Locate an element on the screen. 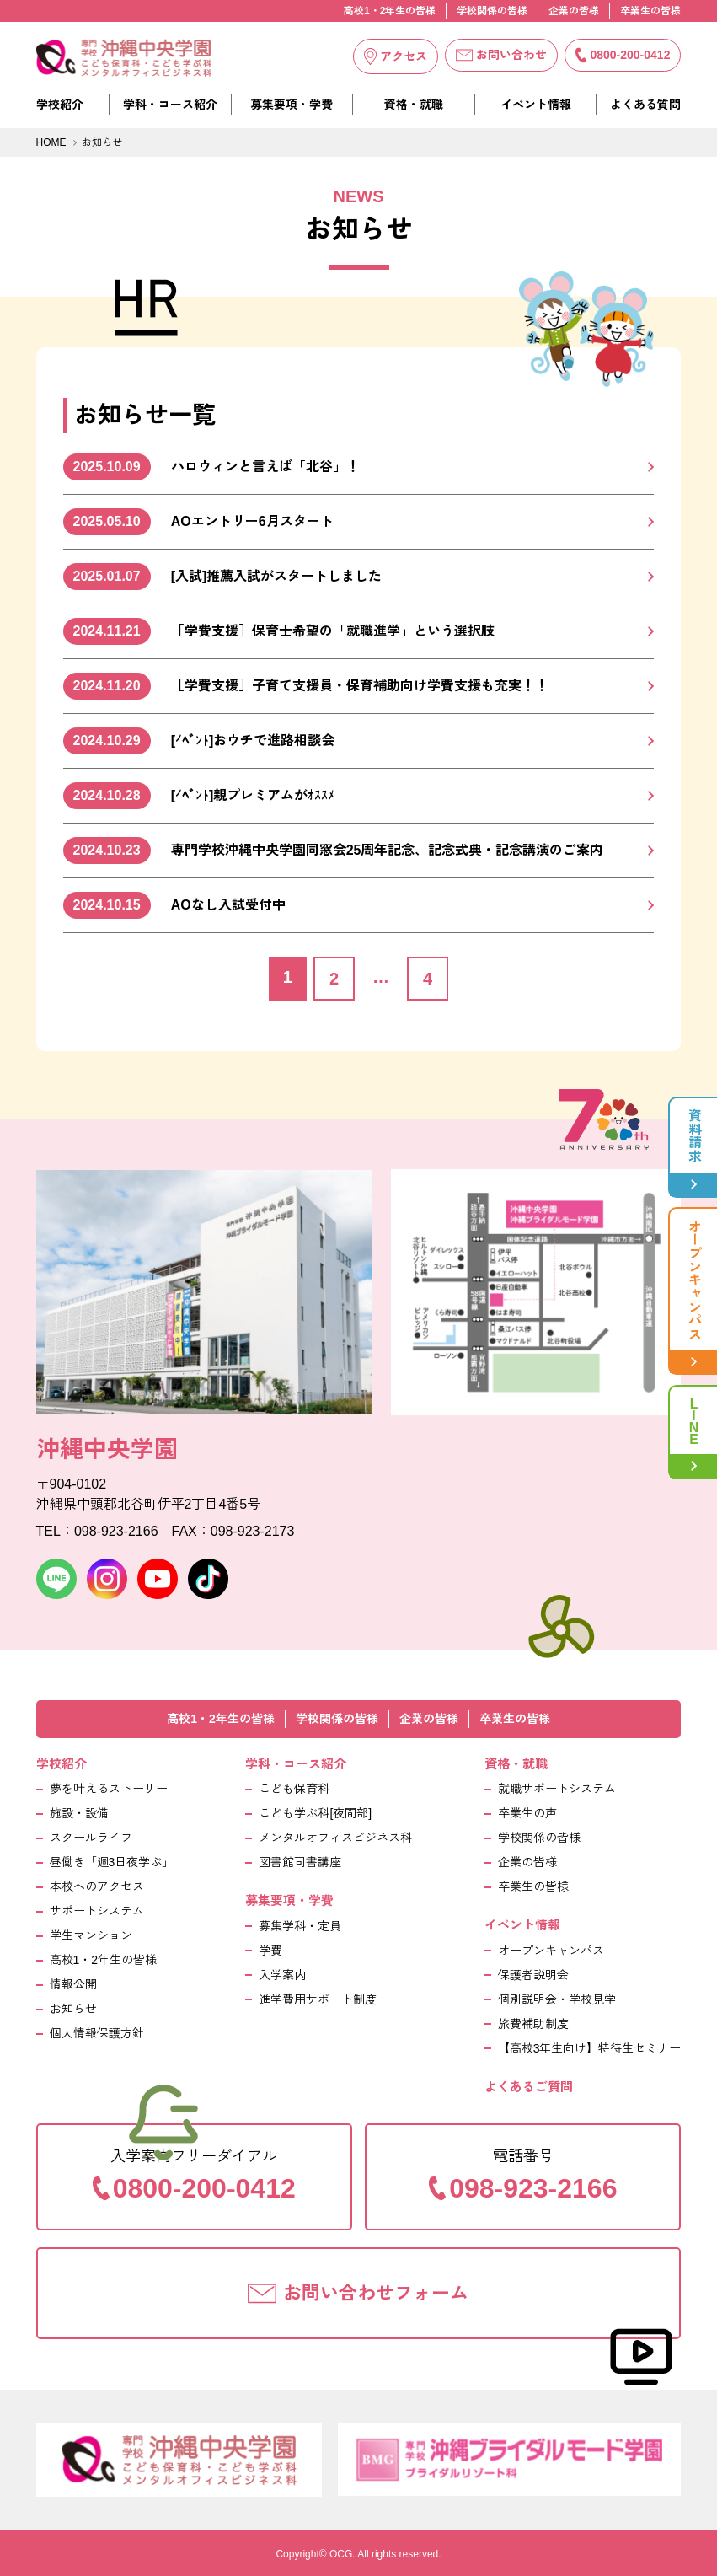  toggle fan or ventilation settings is located at coordinates (560, 1629).